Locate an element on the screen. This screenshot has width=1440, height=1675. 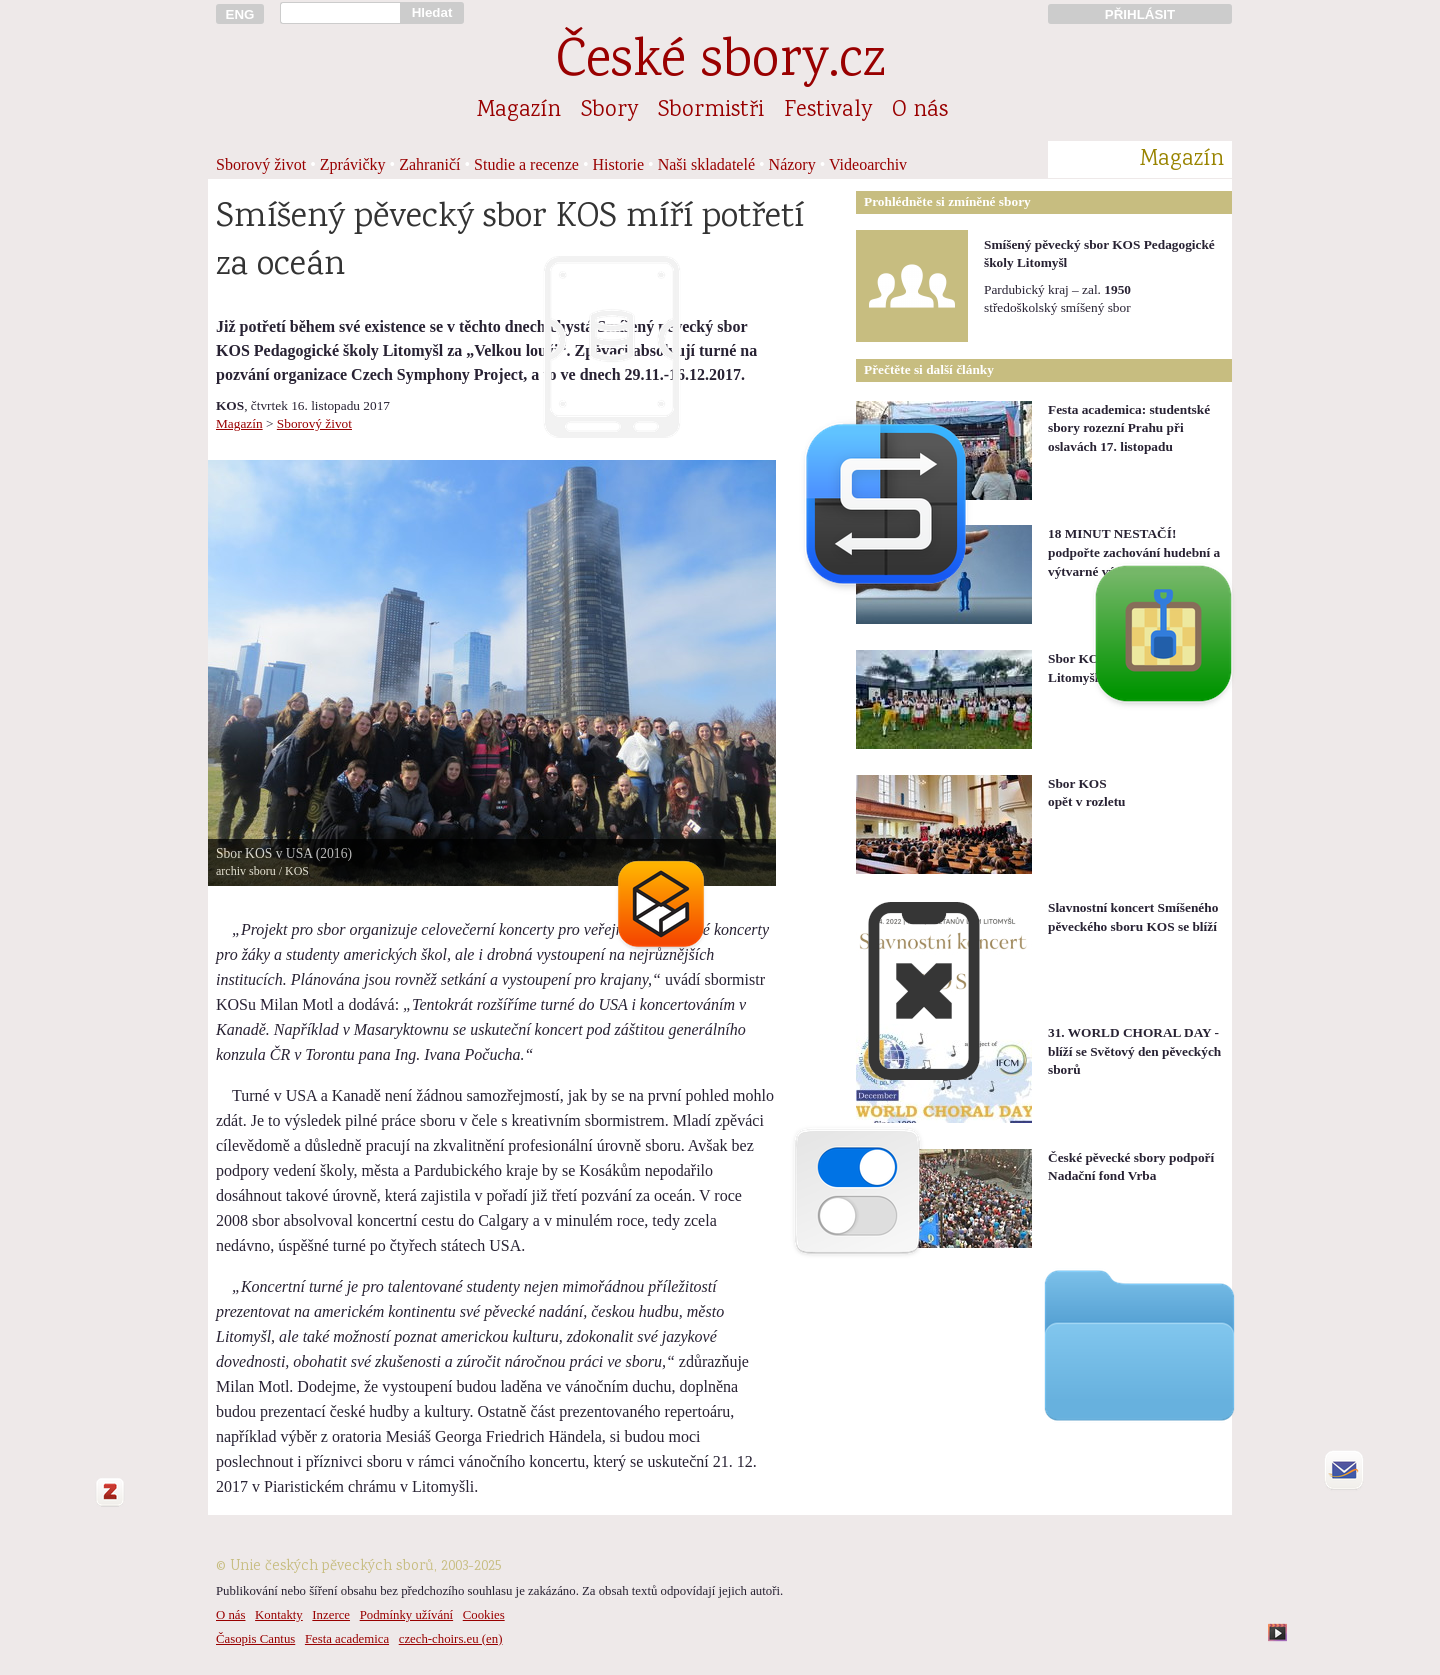
open zotero reference manager is located at coordinates (110, 1492).